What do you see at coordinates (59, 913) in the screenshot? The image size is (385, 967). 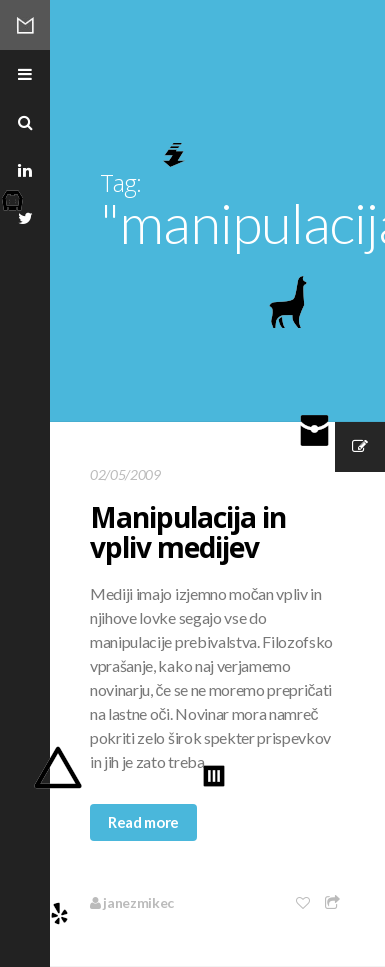 I see `open the yelp app` at bounding box center [59, 913].